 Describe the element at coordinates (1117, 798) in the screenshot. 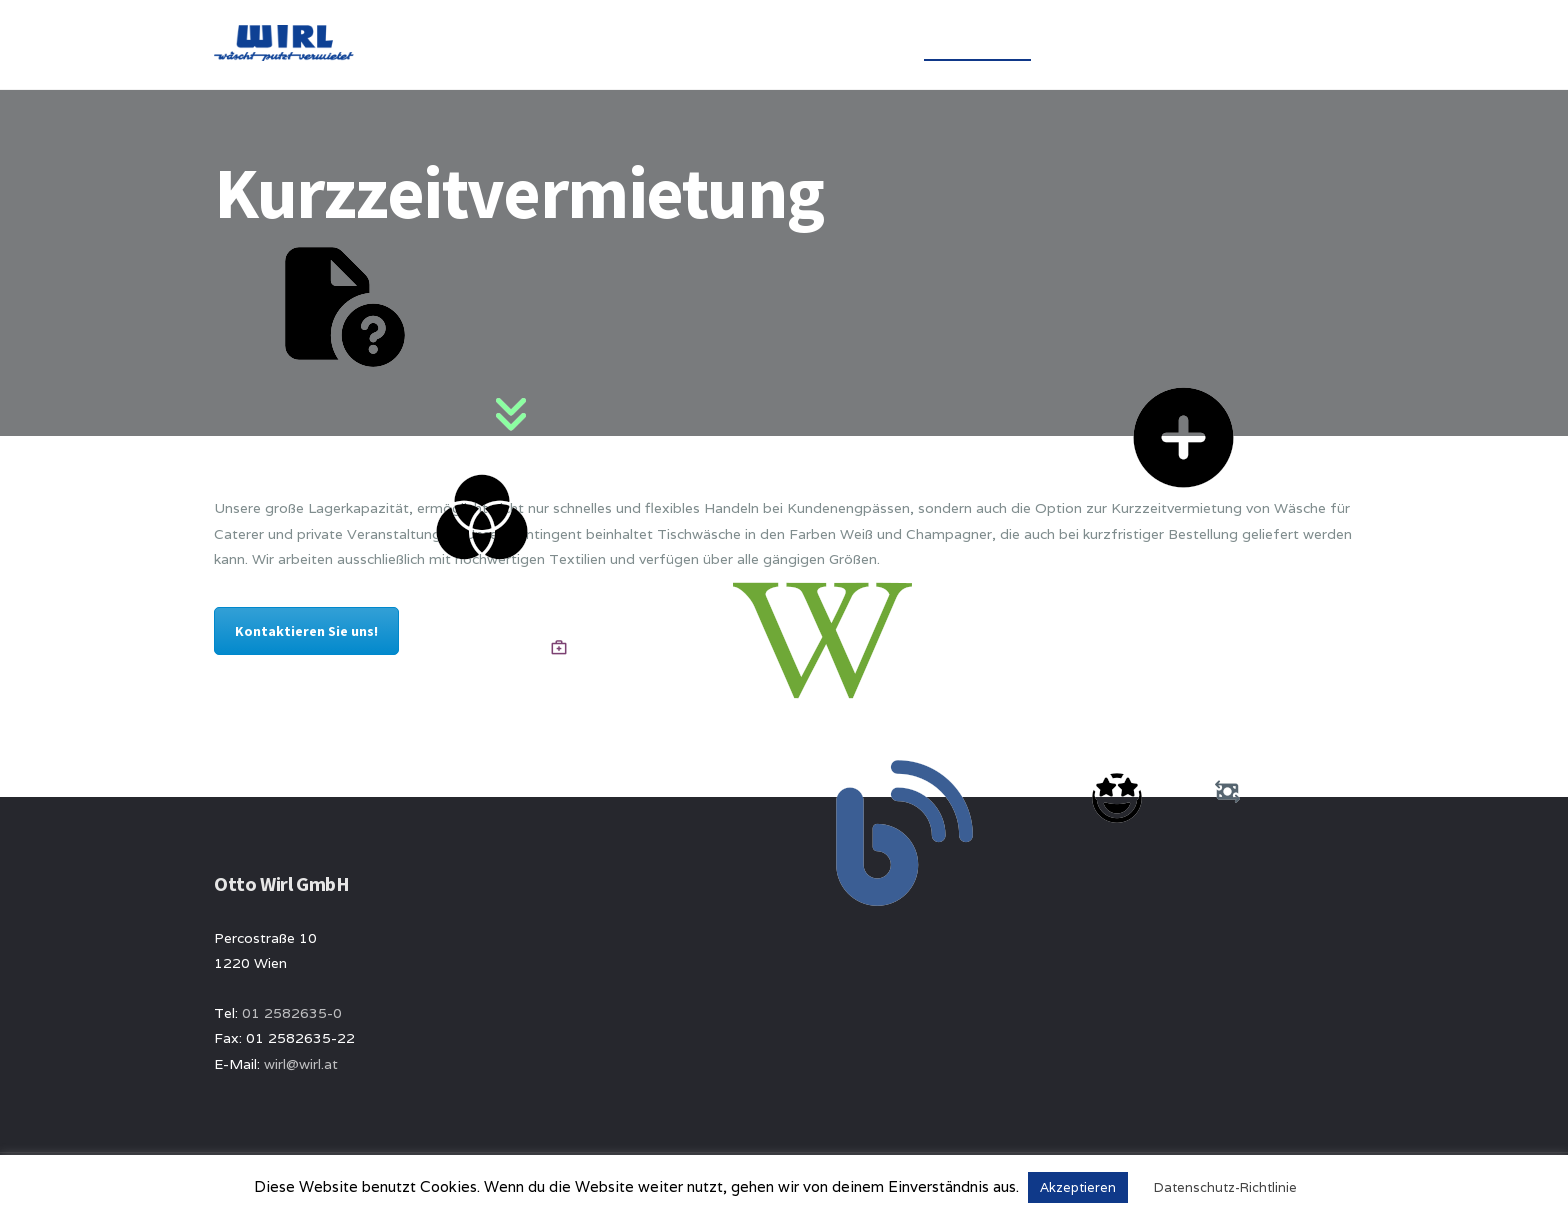

I see `rate something as excellent or five-star` at that location.